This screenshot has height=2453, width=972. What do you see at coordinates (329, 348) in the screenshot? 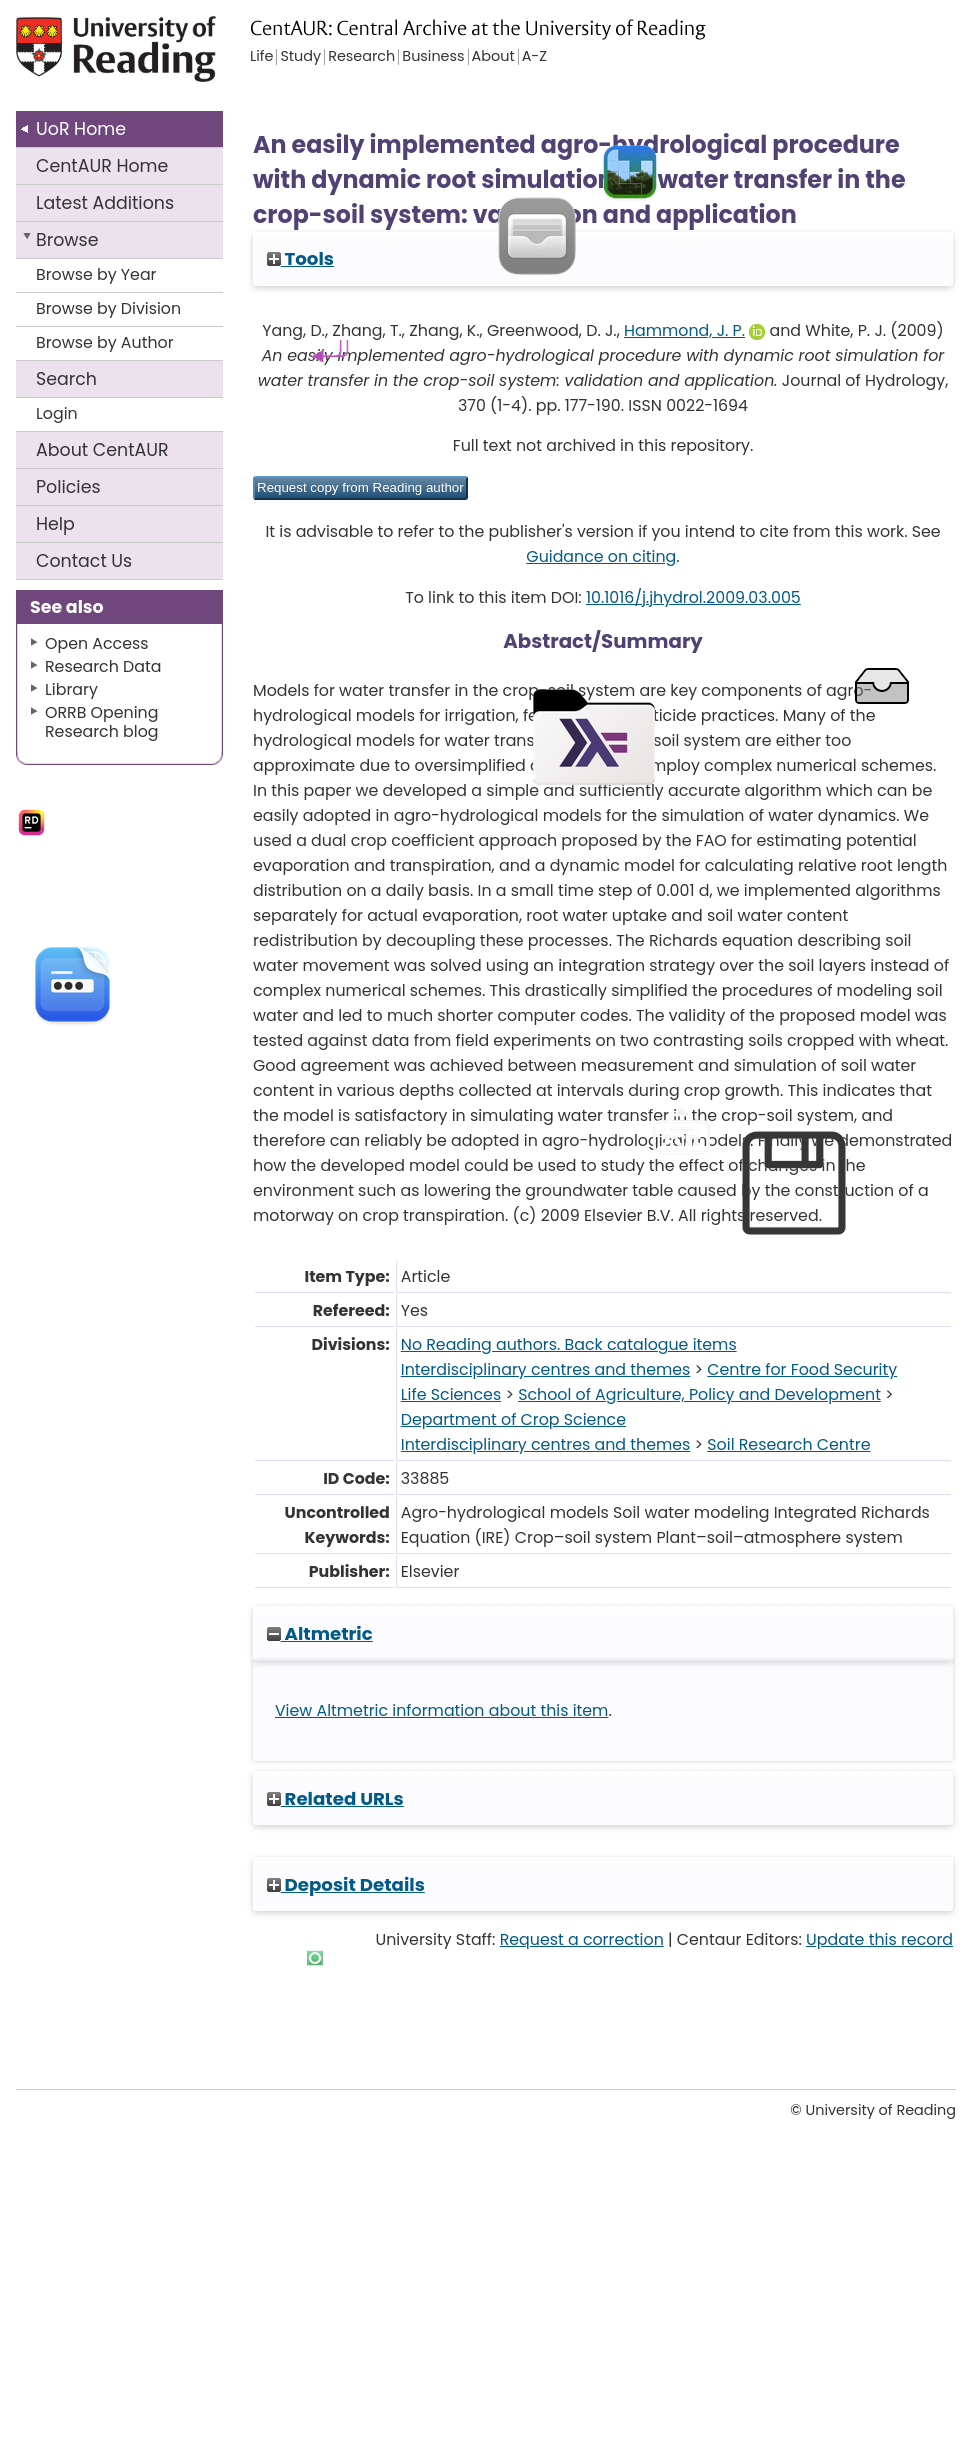
I see `reply all to an email message` at bounding box center [329, 348].